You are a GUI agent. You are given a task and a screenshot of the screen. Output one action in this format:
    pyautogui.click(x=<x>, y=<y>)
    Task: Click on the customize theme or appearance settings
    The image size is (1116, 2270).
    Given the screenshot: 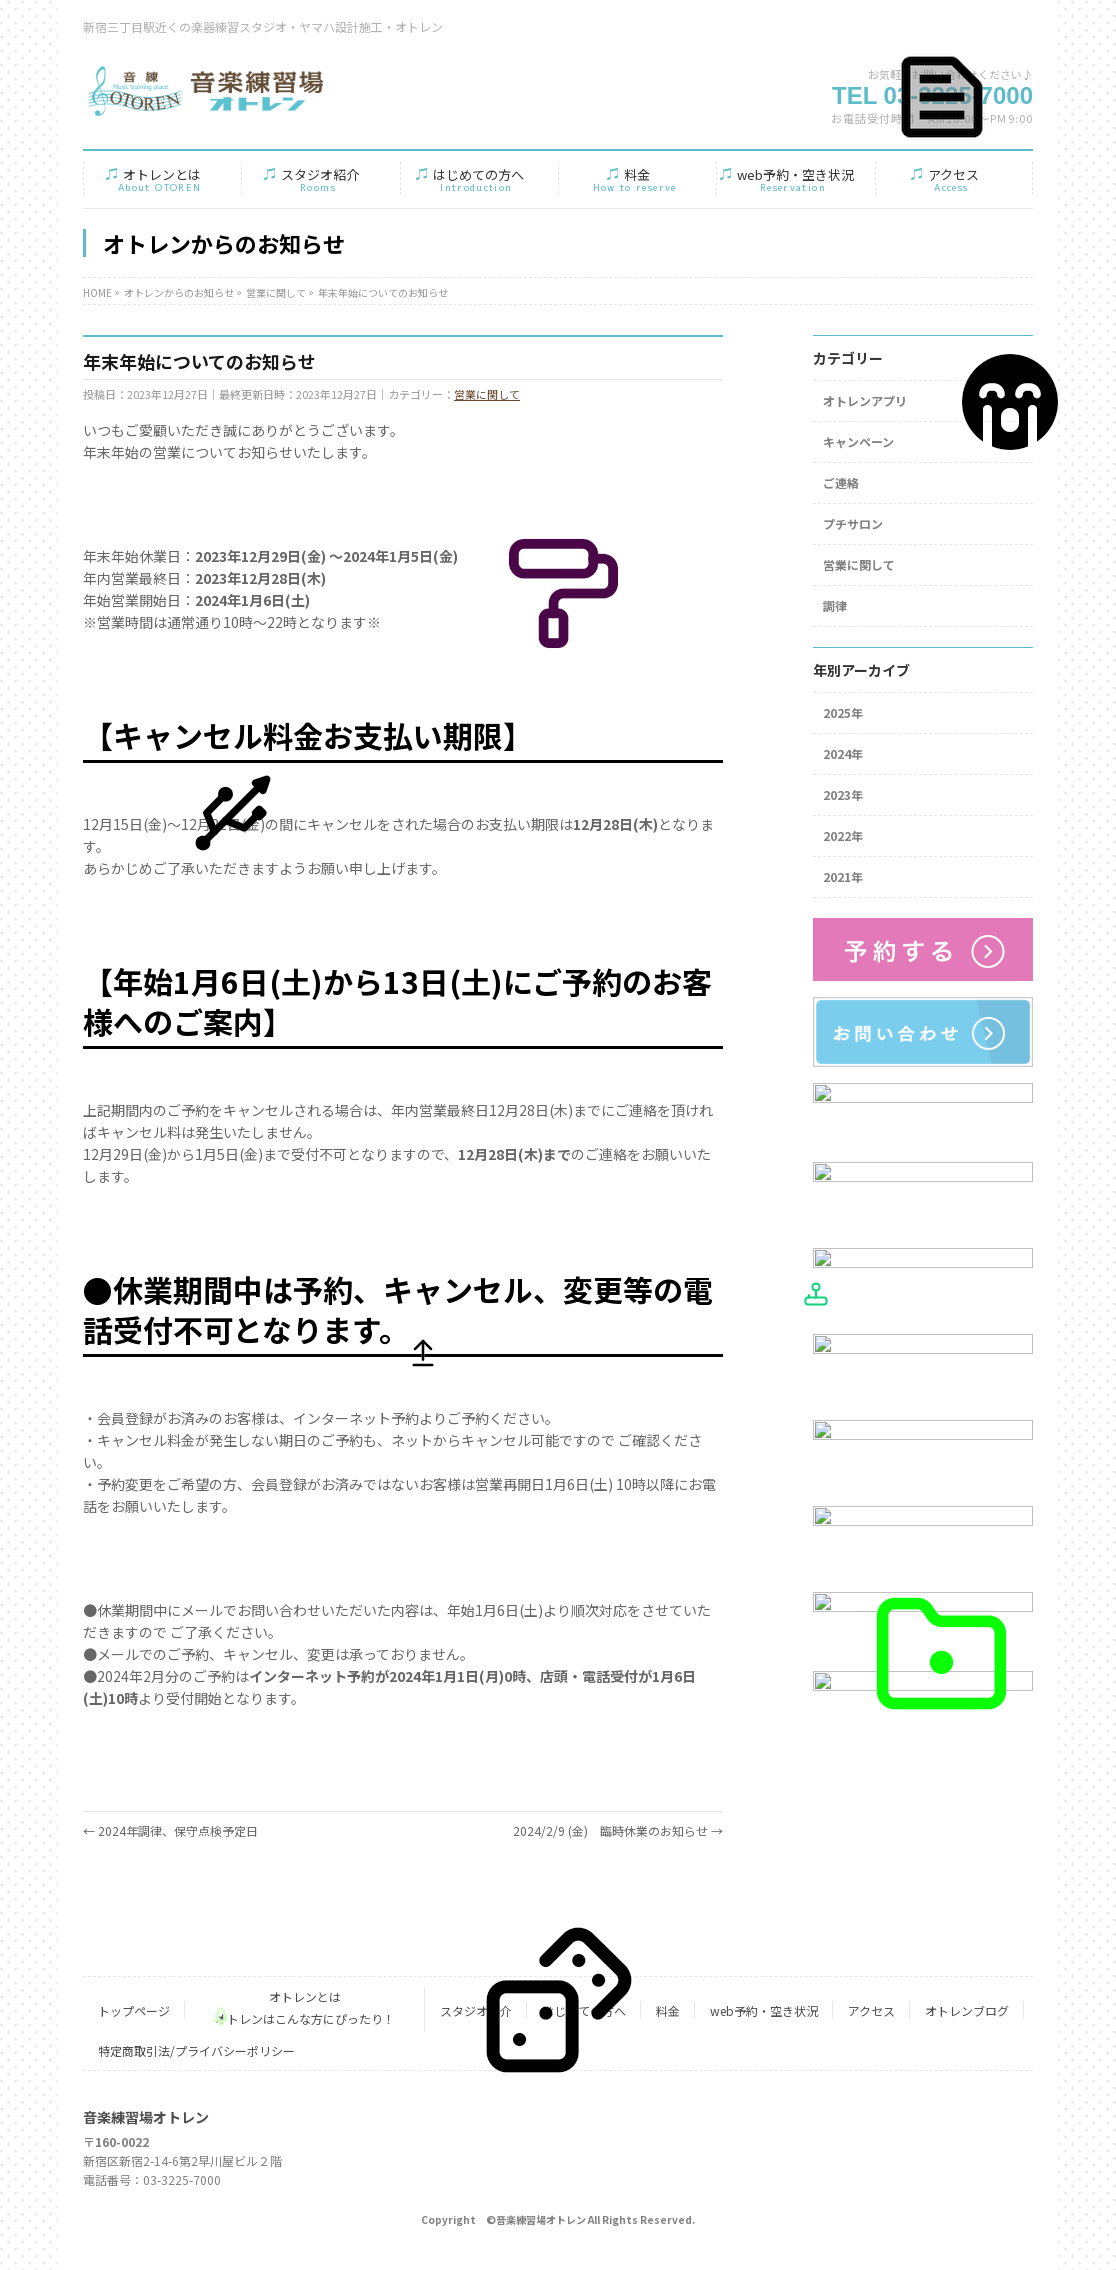 What is the action you would take?
    pyautogui.click(x=563, y=593)
    